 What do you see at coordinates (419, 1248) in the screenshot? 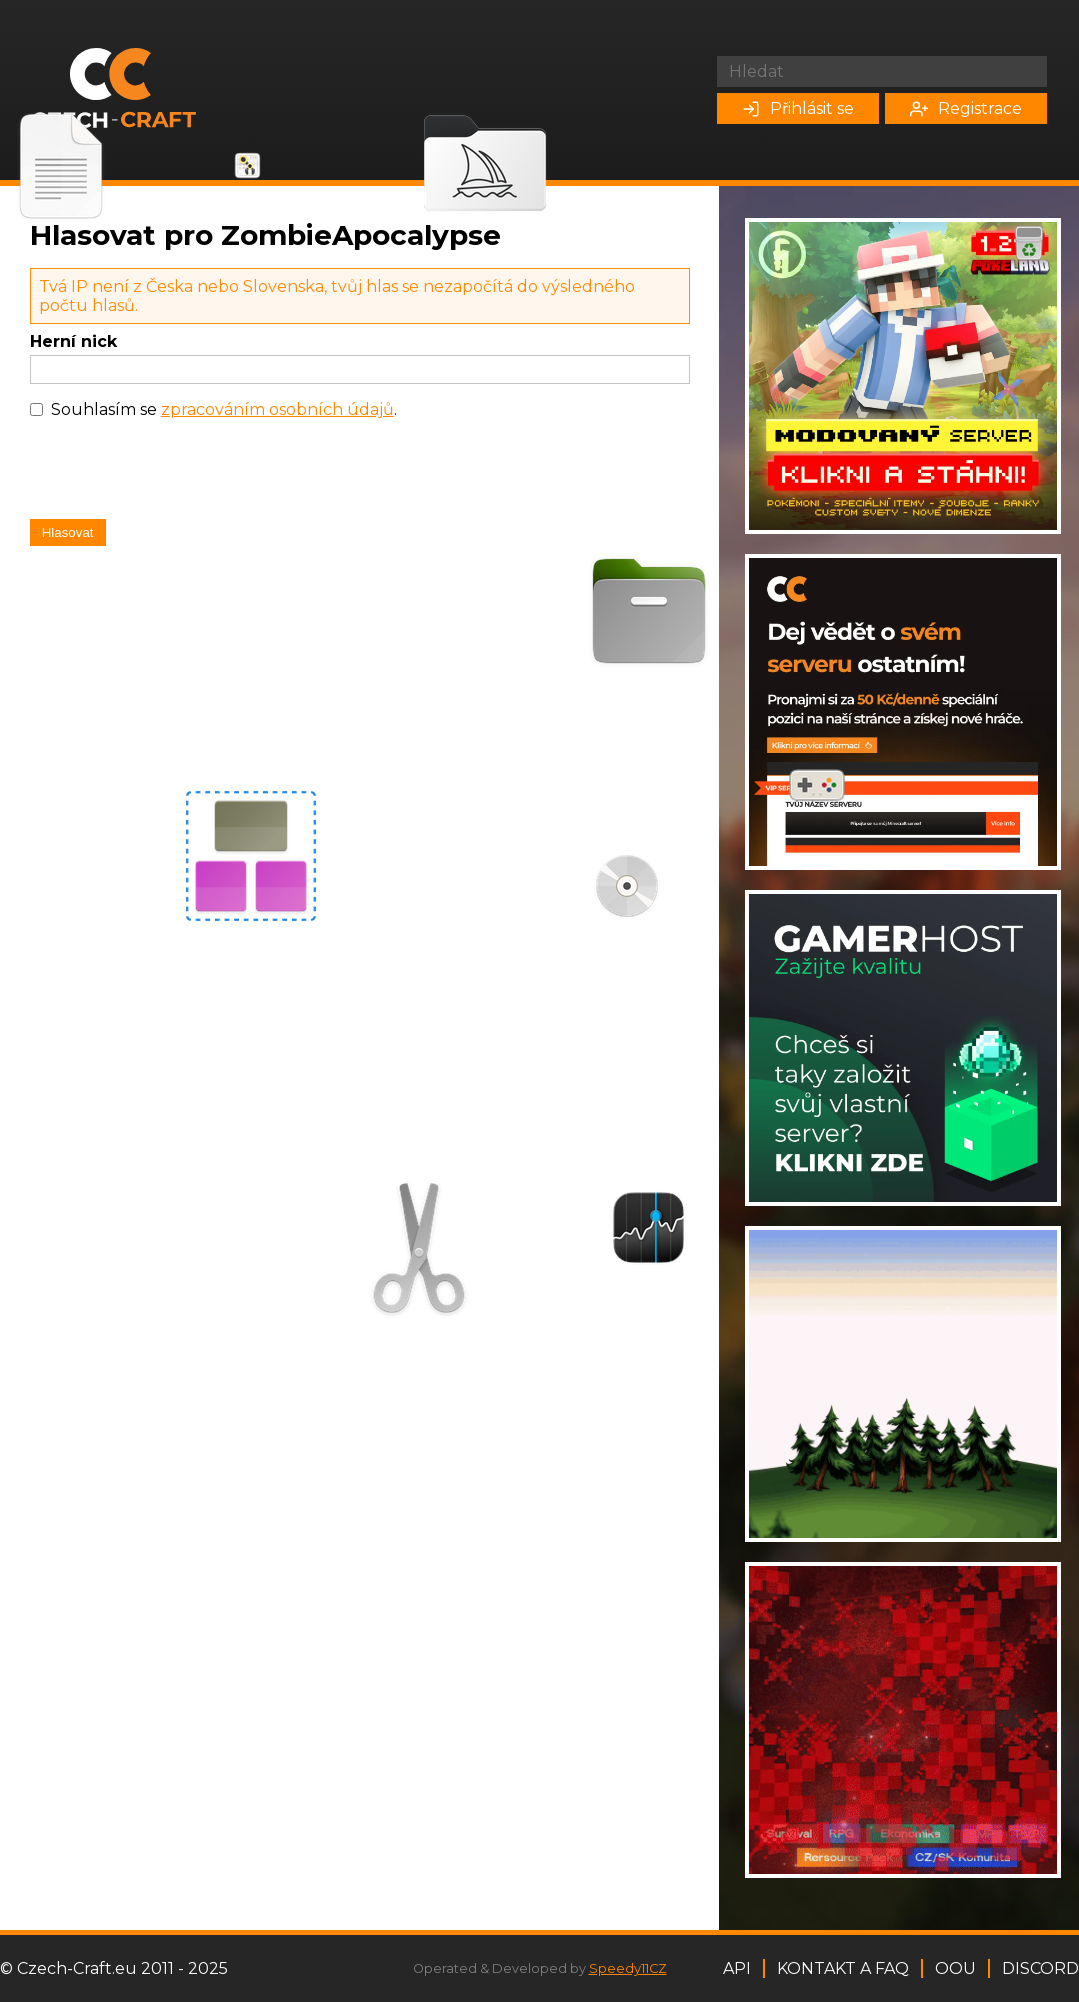
I see `cut selected content to clipboard` at bounding box center [419, 1248].